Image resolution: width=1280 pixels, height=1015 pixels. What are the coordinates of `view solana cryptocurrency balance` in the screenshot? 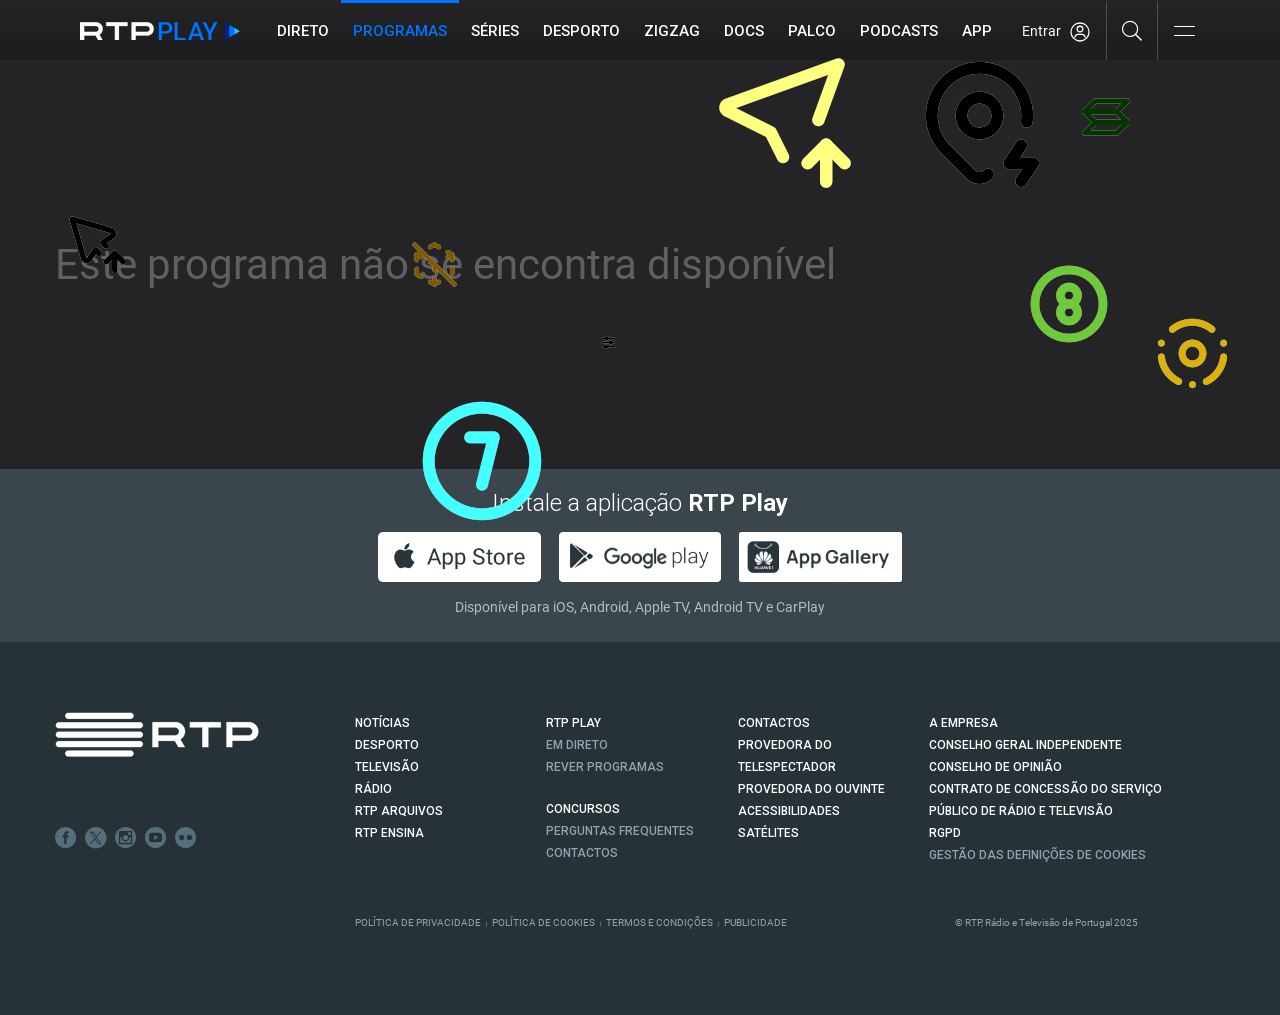 It's located at (1106, 117).